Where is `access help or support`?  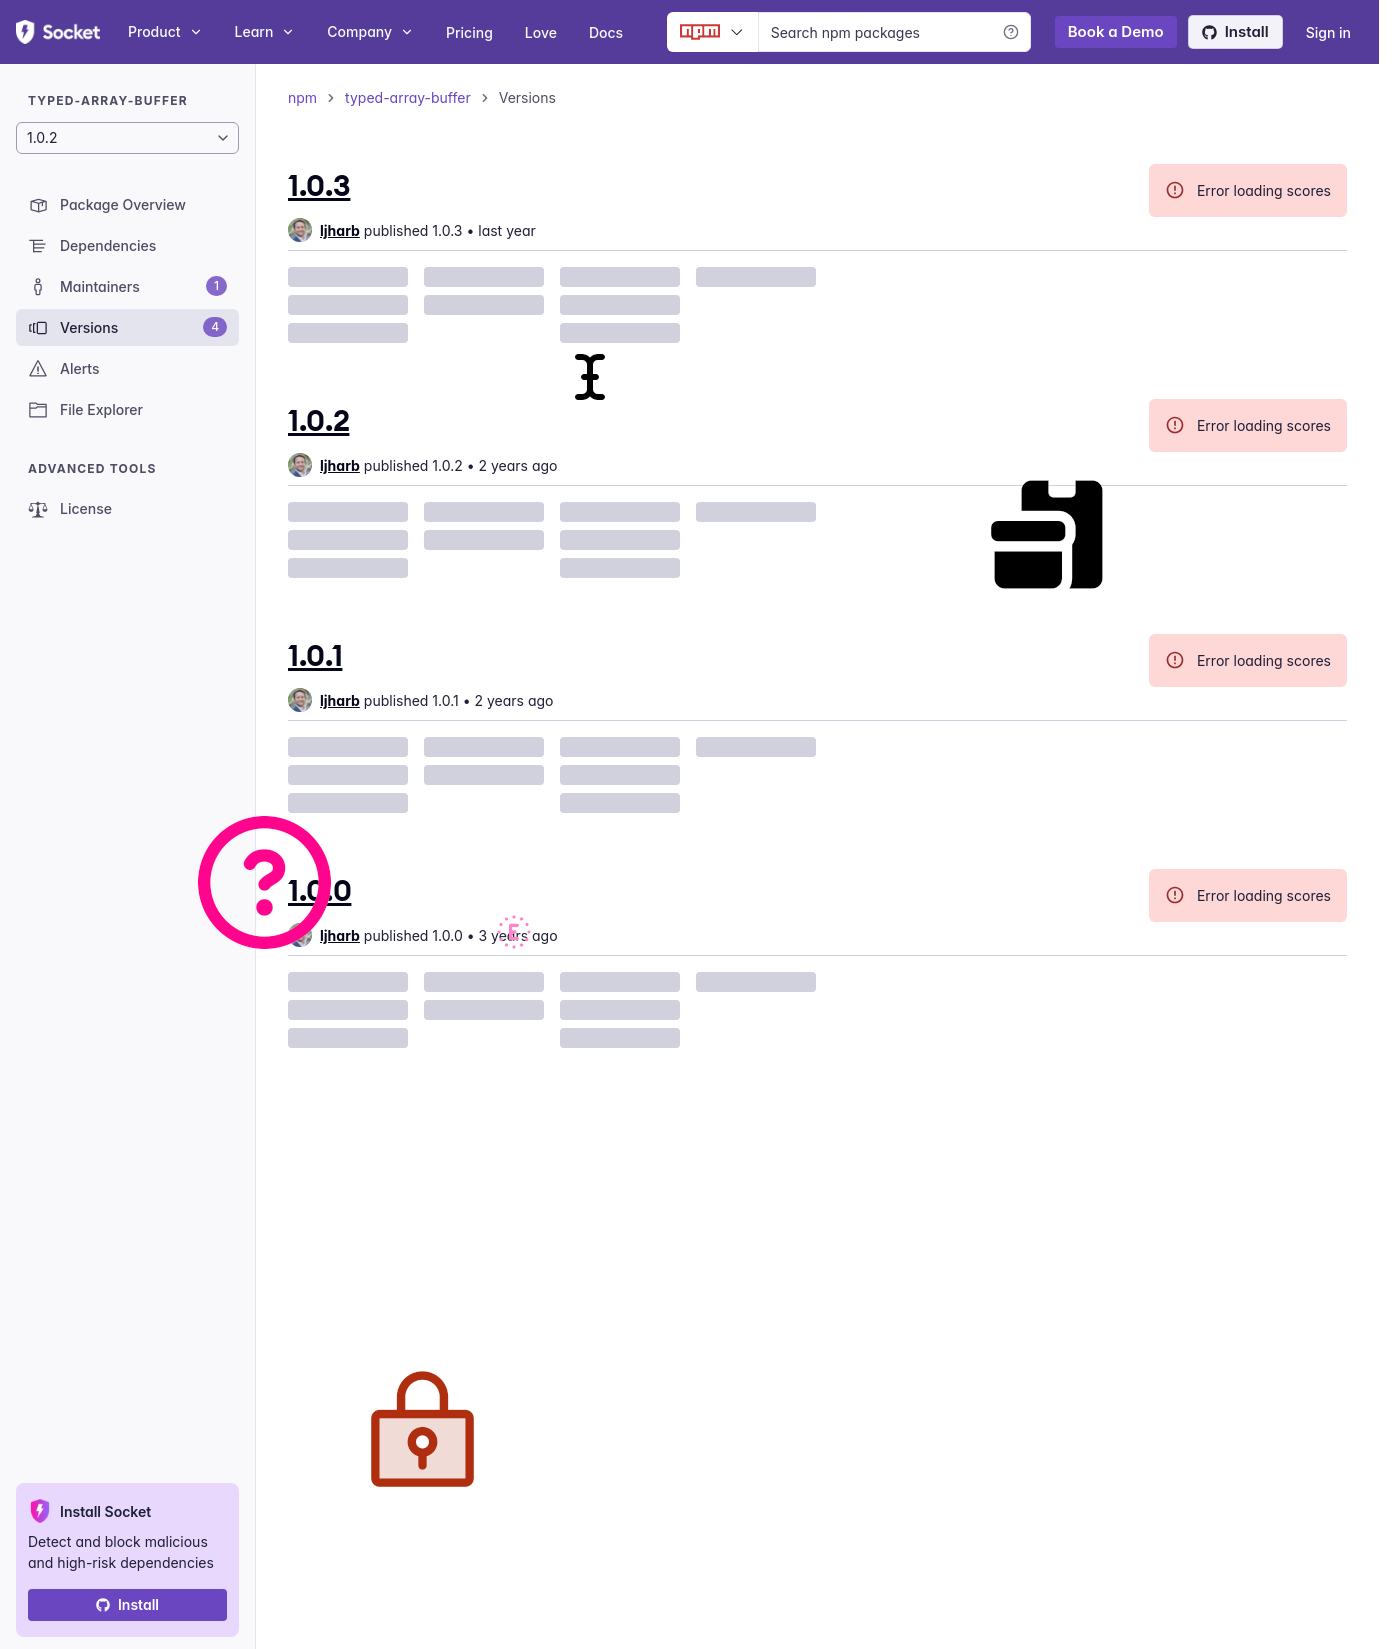
access help or support is located at coordinates (264, 882).